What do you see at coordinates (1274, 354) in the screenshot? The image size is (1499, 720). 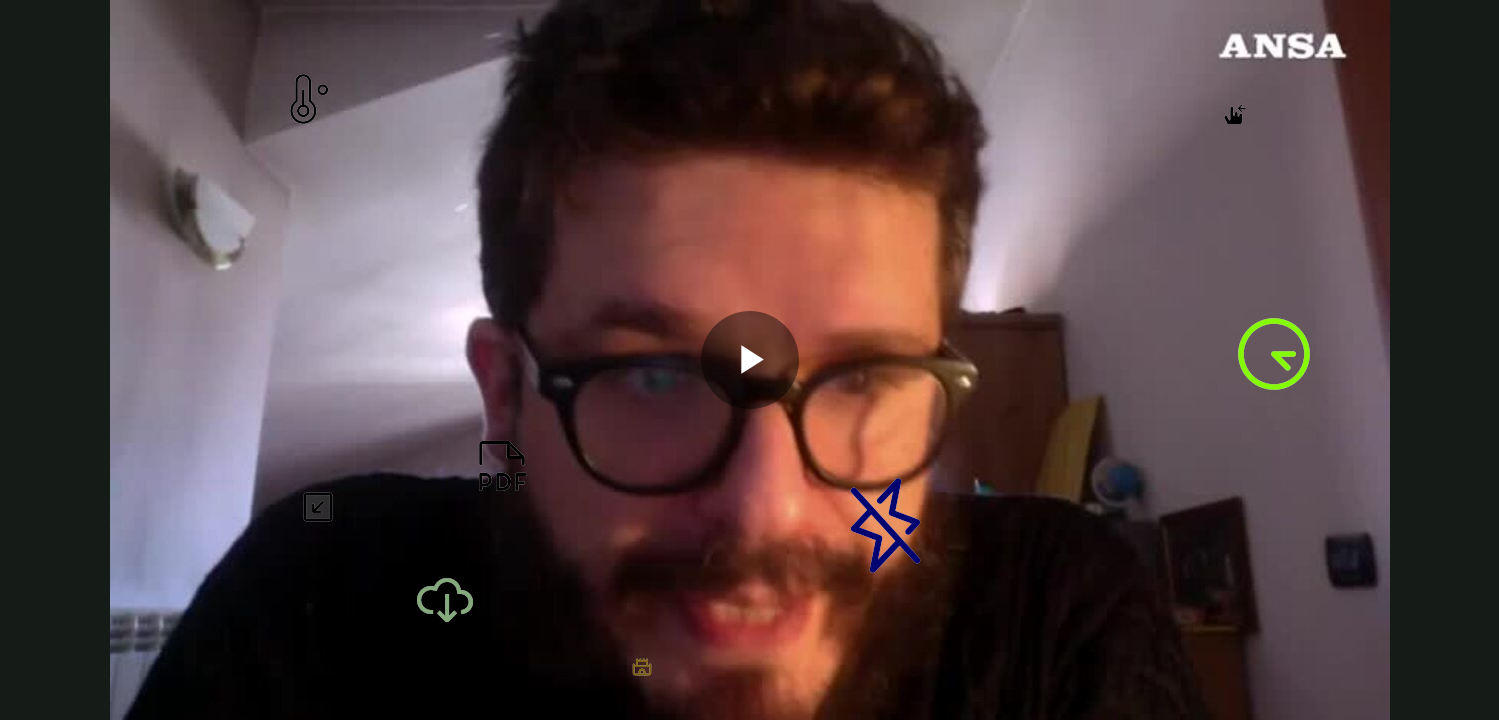 I see `indicates afternoon time or PM hours` at bounding box center [1274, 354].